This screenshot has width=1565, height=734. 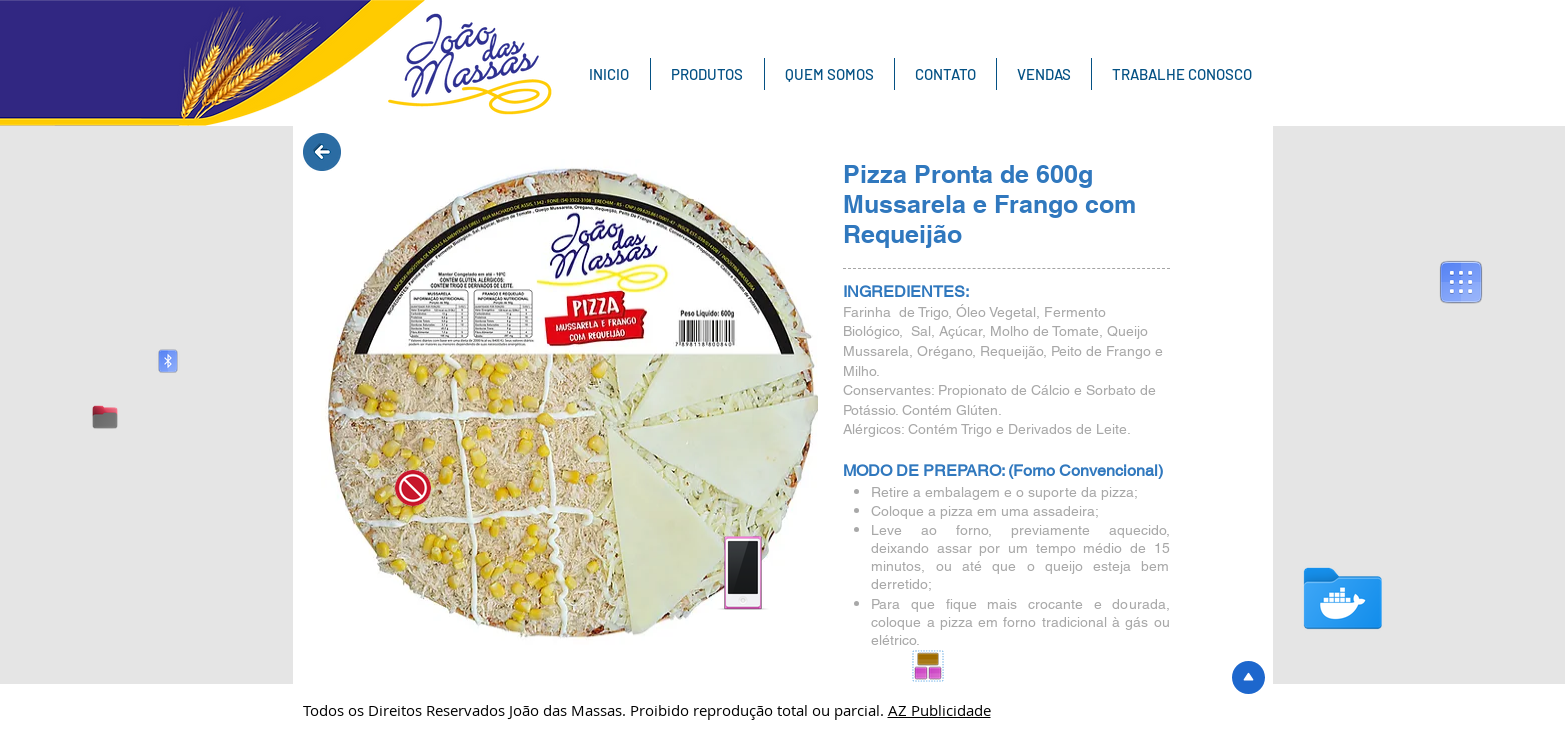 I want to click on drop files here to move them into this folder, so click(x=105, y=417).